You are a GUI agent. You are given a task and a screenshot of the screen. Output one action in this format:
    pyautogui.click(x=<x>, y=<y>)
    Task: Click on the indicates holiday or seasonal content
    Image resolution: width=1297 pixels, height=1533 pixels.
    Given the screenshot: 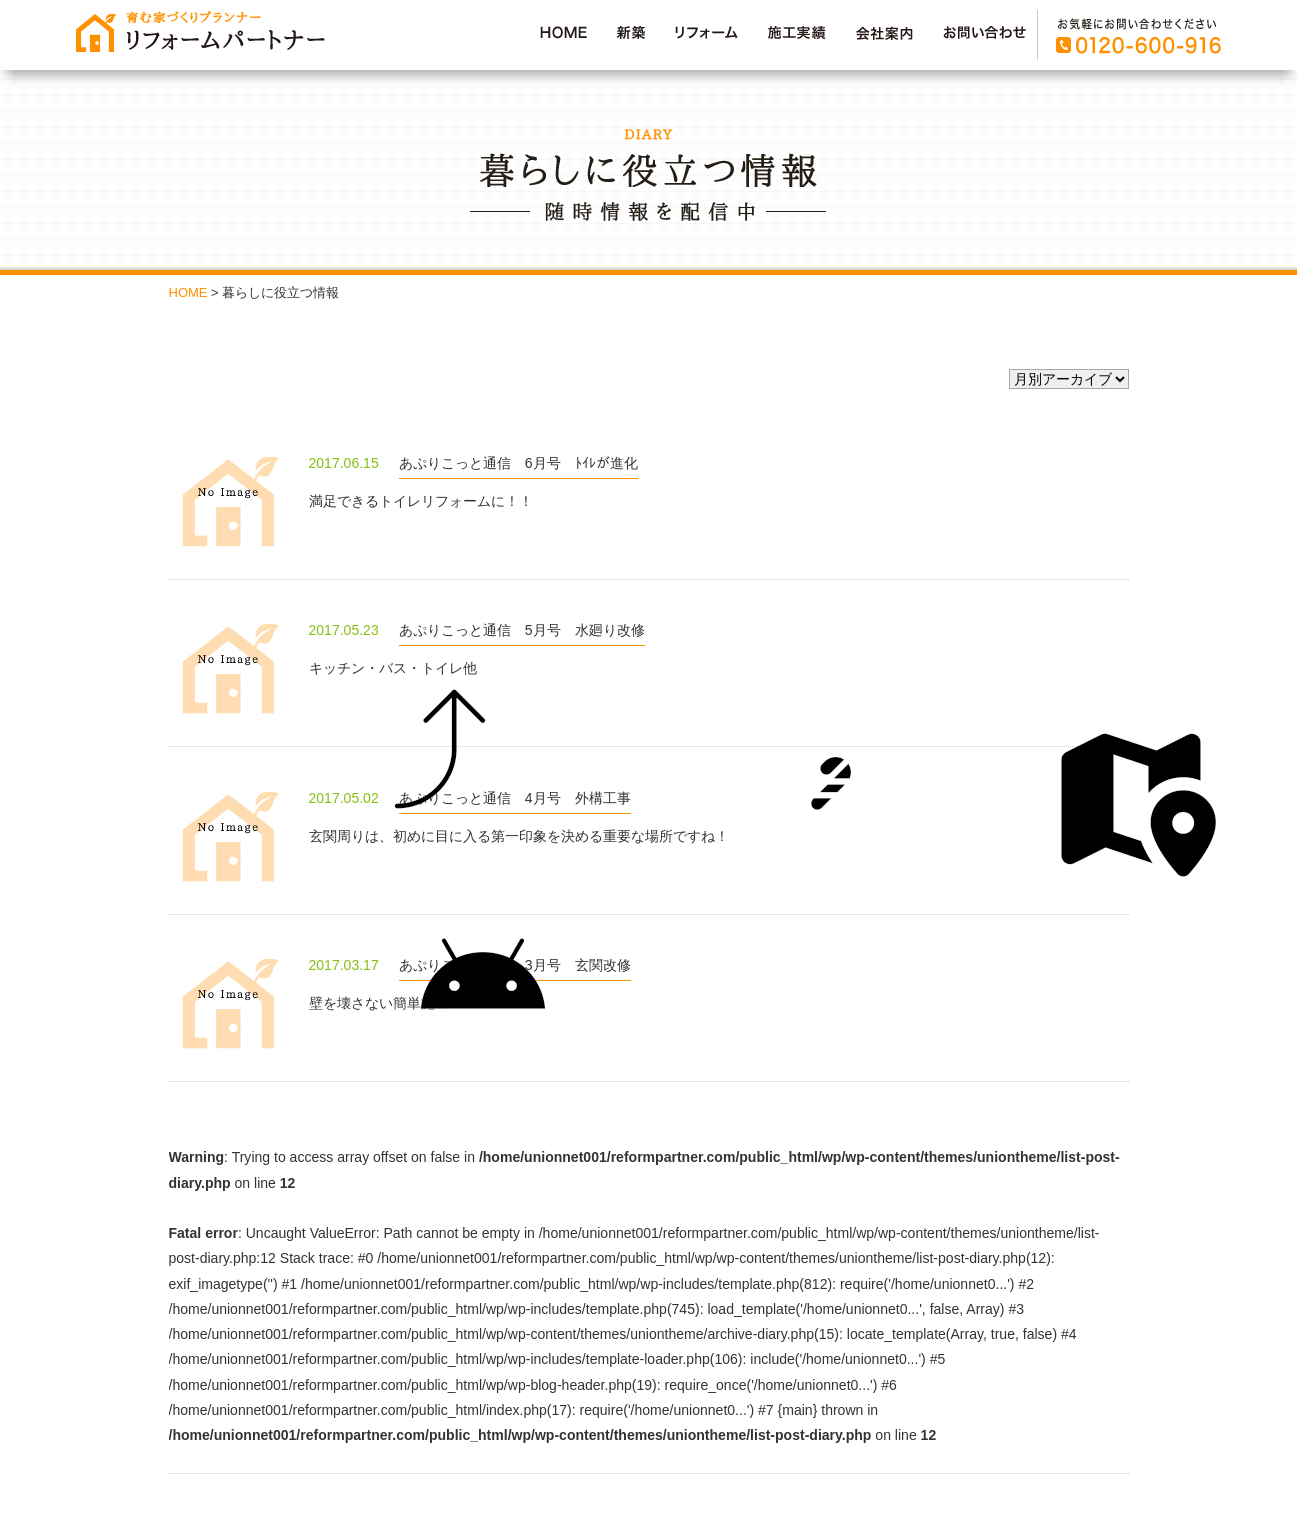 What is the action you would take?
    pyautogui.click(x=829, y=784)
    